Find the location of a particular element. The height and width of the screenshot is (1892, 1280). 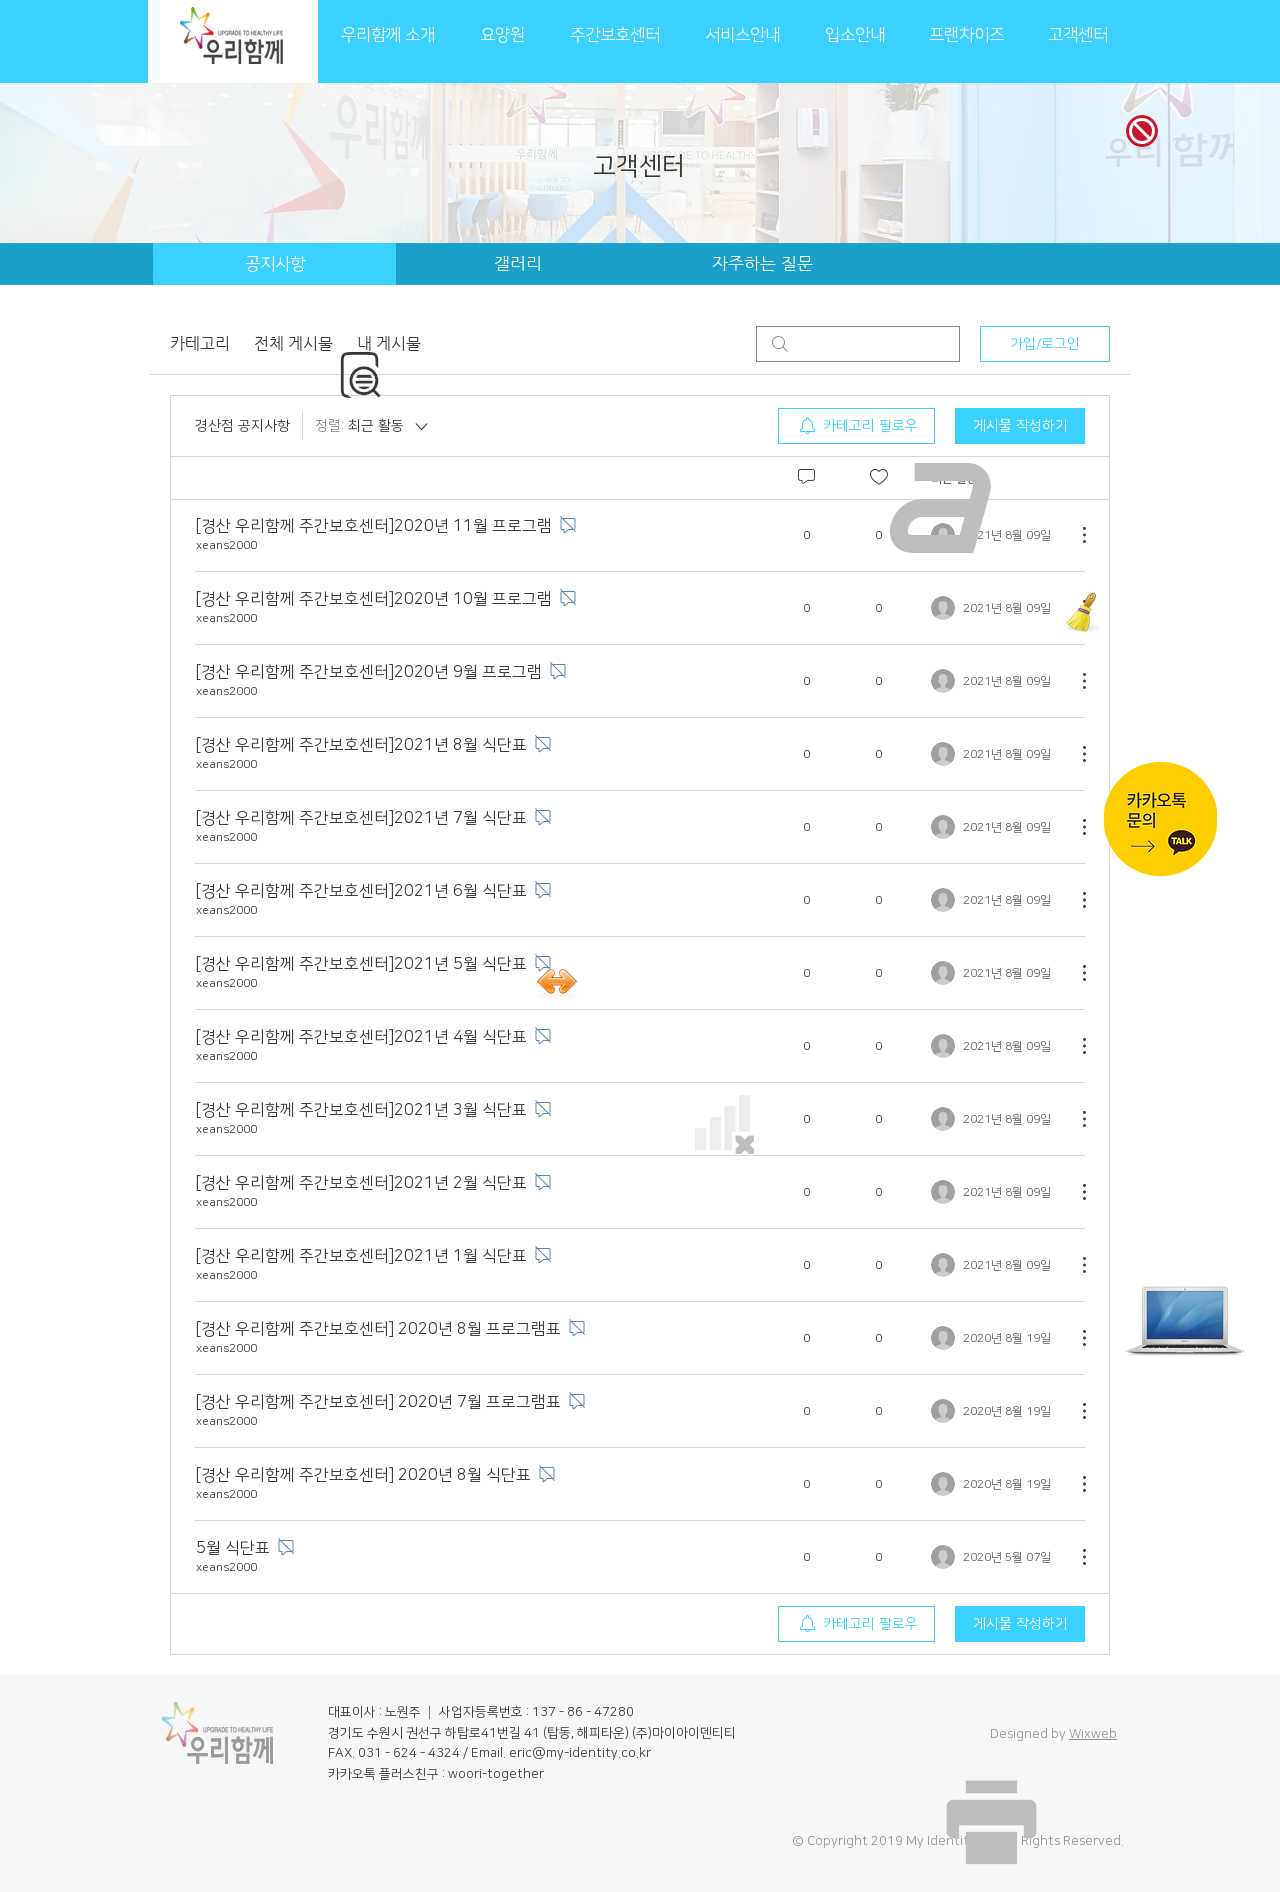

apply italic formatting to selected text is located at coordinates (946, 508).